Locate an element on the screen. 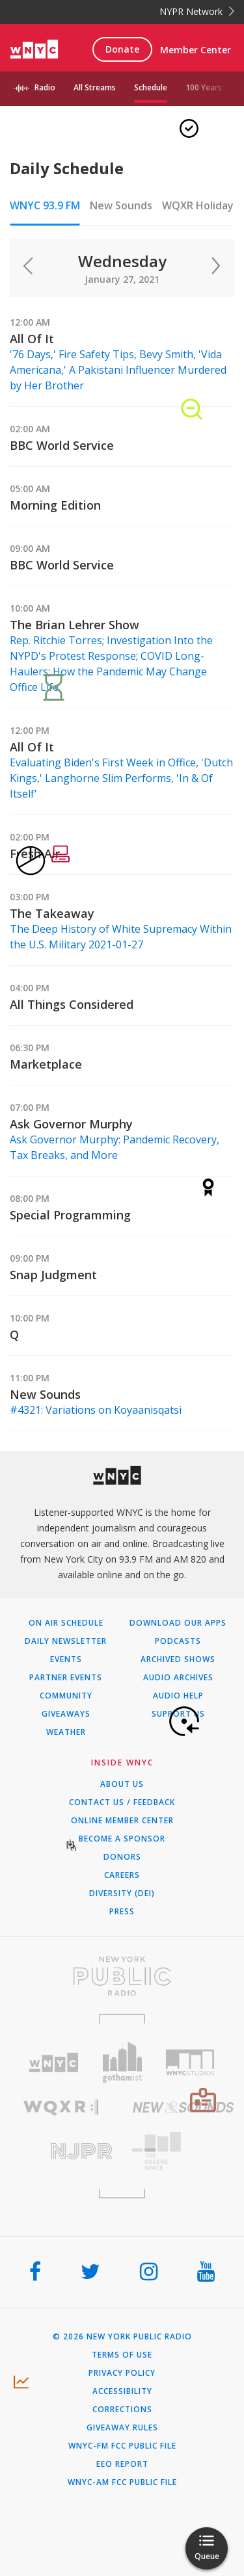  view analytics or statistics is located at coordinates (21, 2382).